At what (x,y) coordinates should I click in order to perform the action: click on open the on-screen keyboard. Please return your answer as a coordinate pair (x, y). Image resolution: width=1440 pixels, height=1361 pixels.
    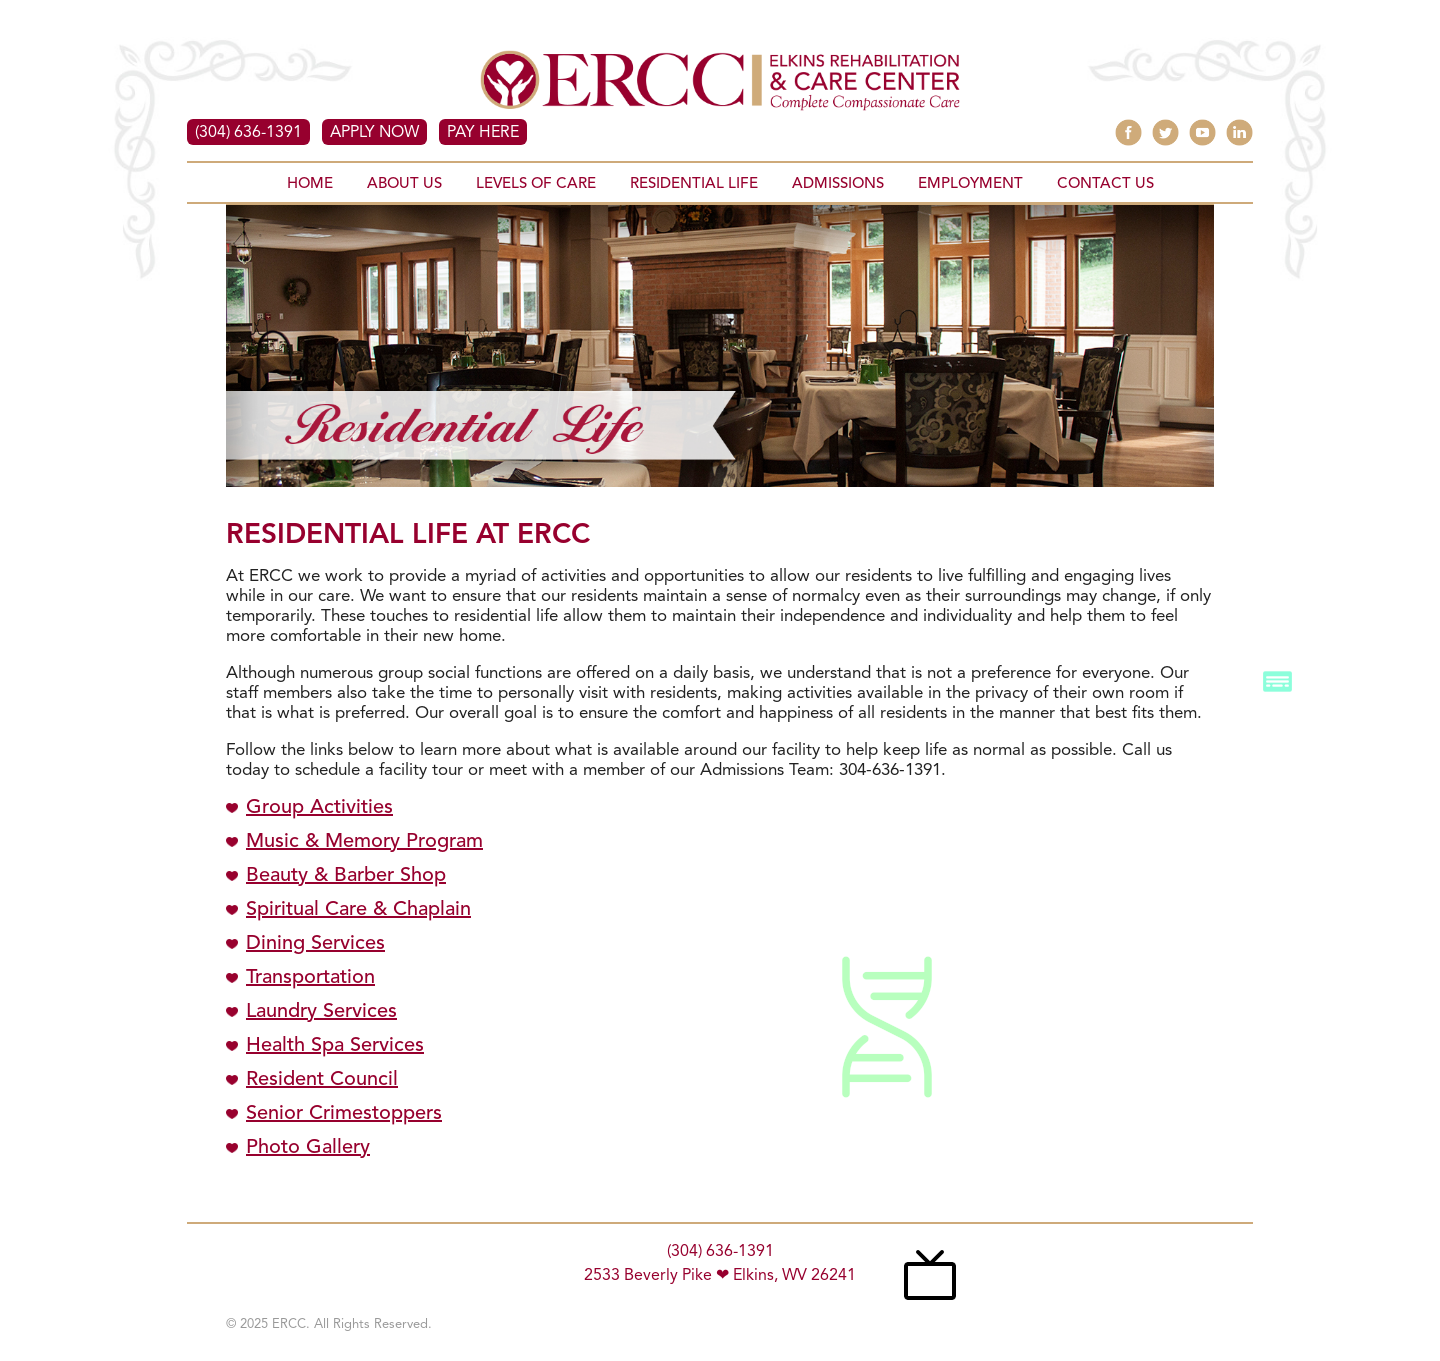
    Looking at the image, I should click on (1277, 681).